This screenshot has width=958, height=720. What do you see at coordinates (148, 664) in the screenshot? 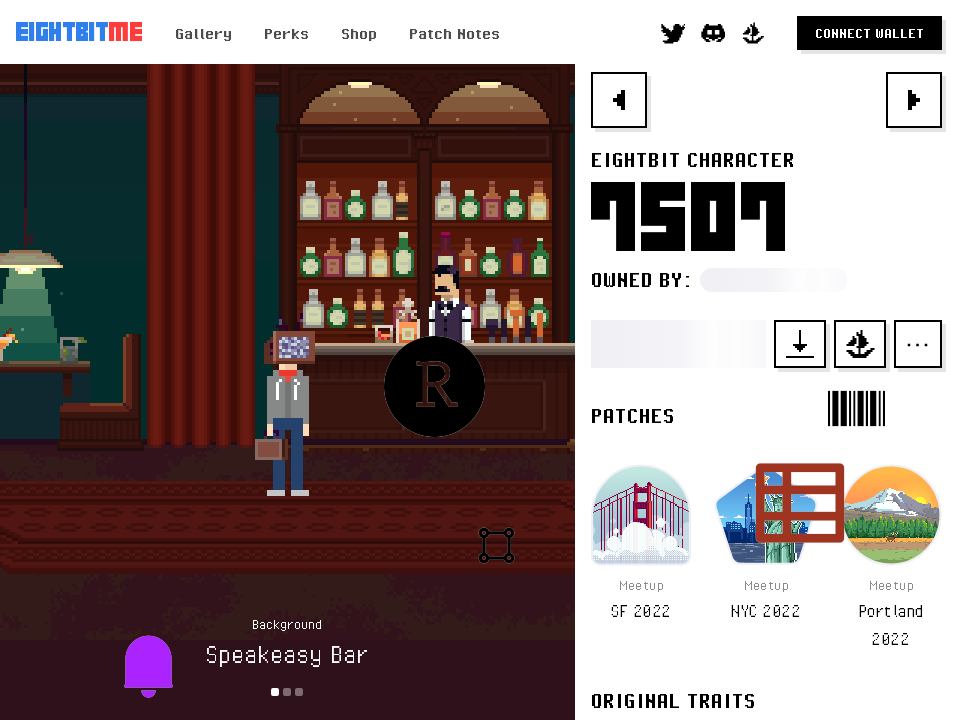
I see `view notifications` at bounding box center [148, 664].